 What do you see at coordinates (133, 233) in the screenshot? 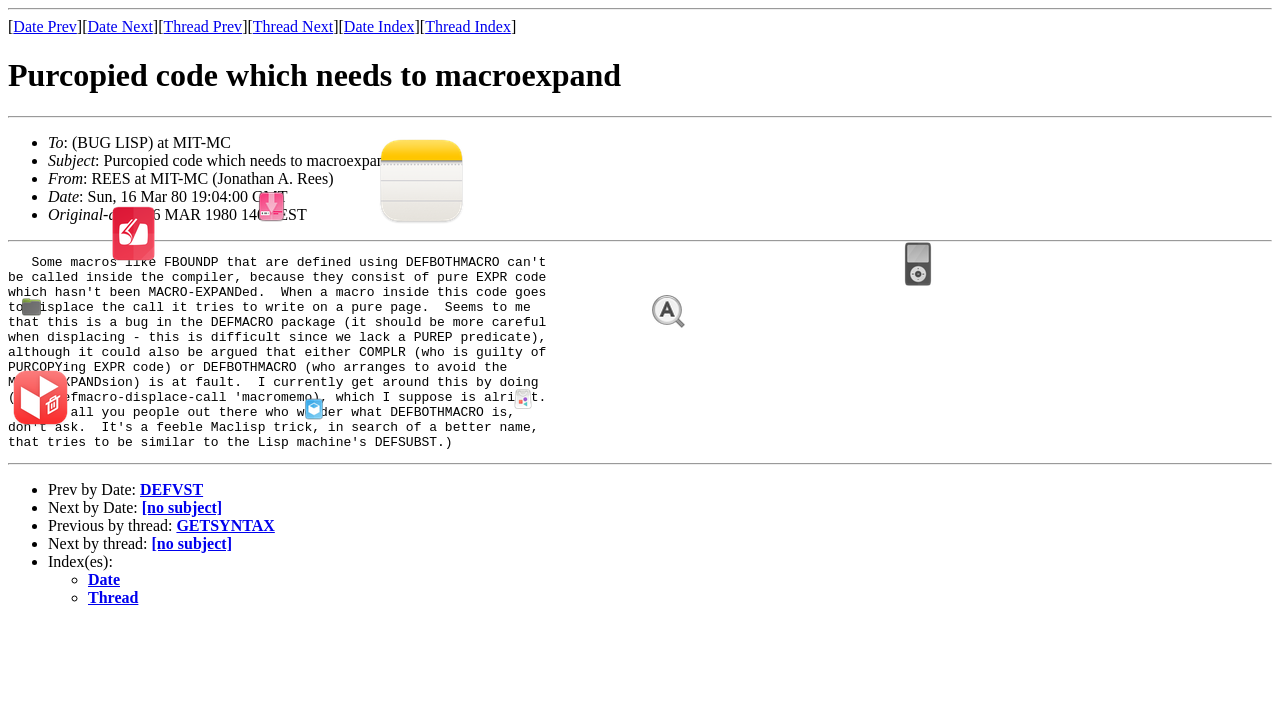
I see `postscript or vector document file` at bounding box center [133, 233].